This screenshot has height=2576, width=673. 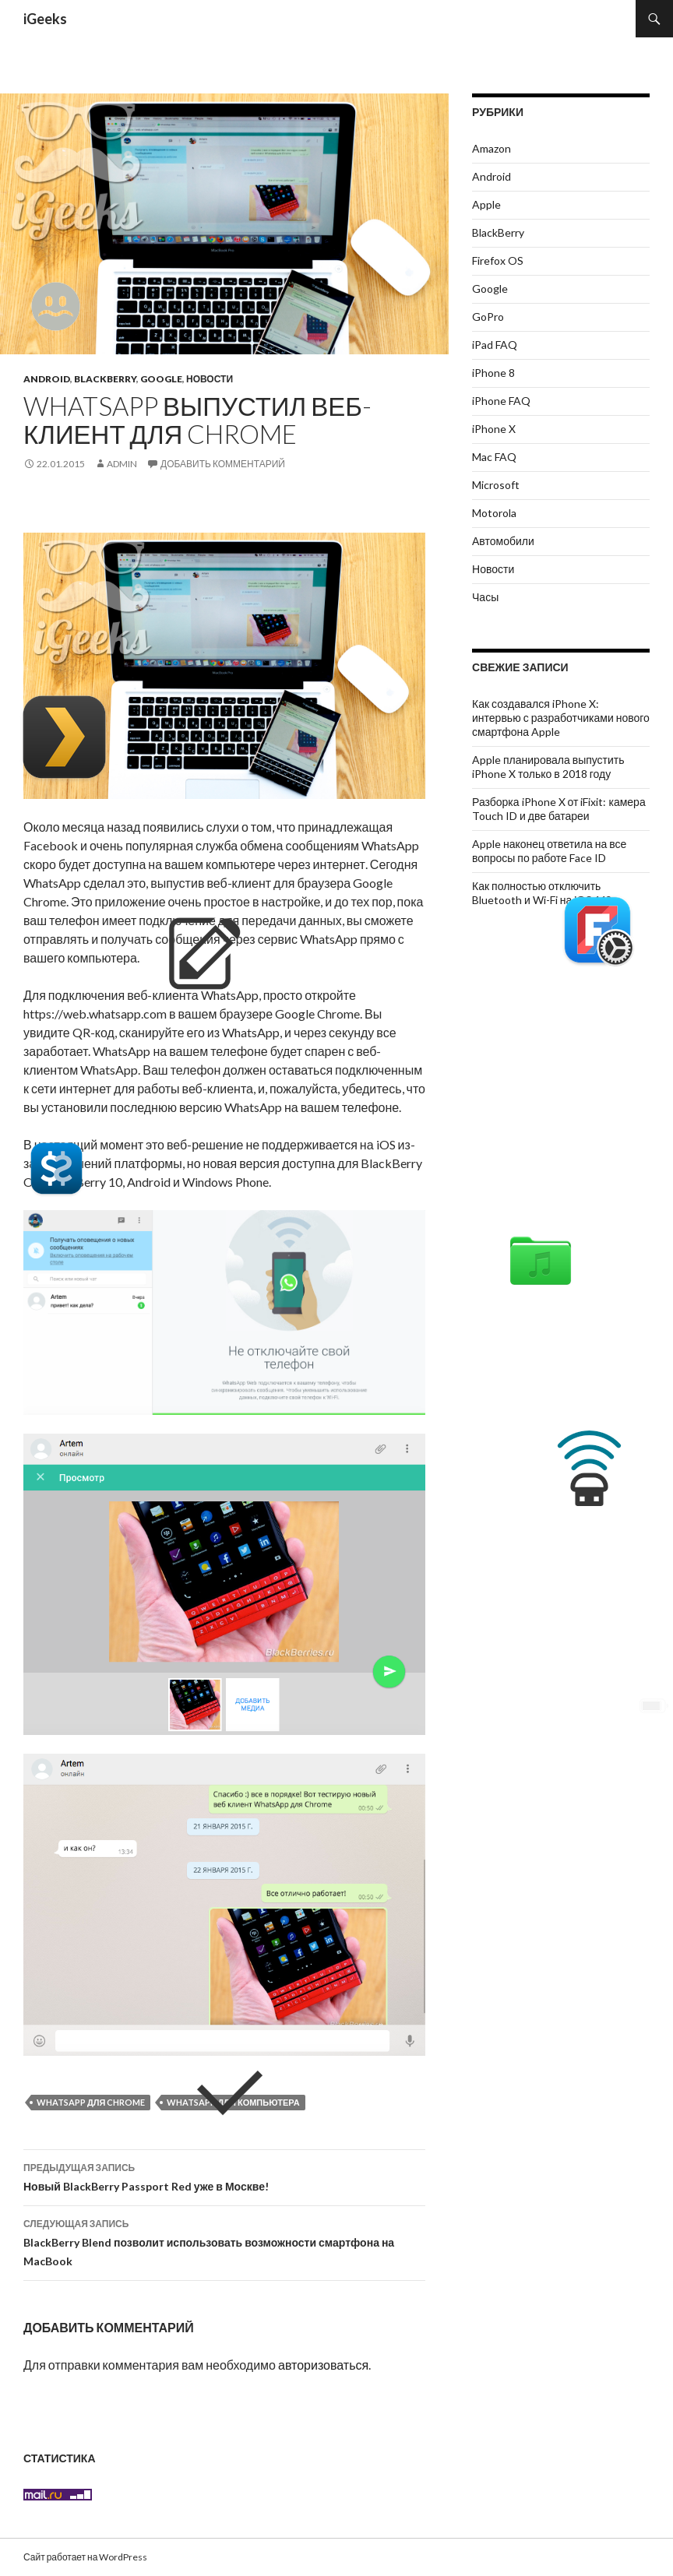 I want to click on mark a task as complete, so click(x=230, y=2094).